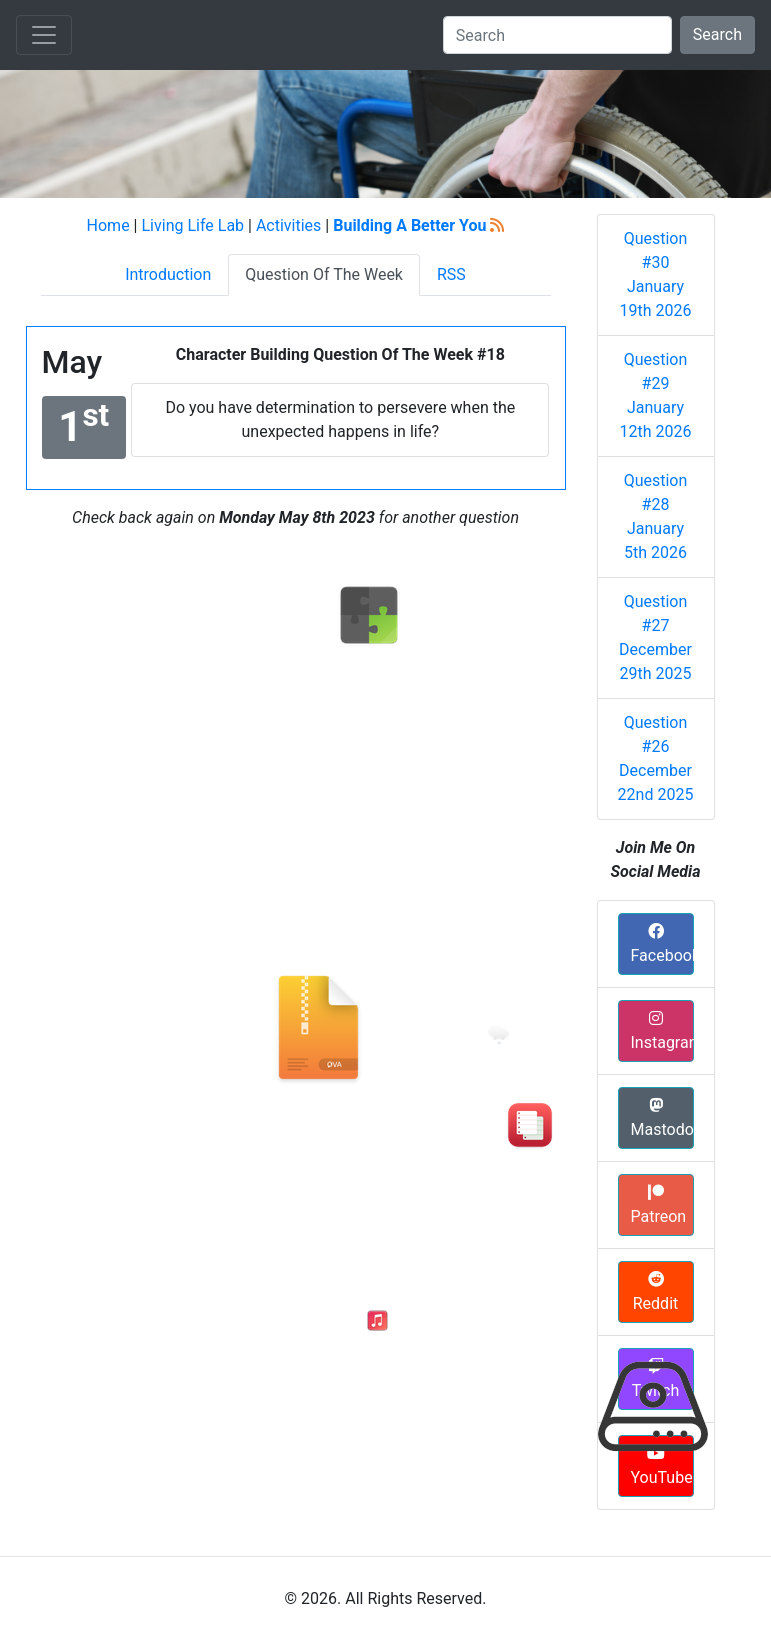  I want to click on indicates scattered snow weather conditions, so click(498, 1033).